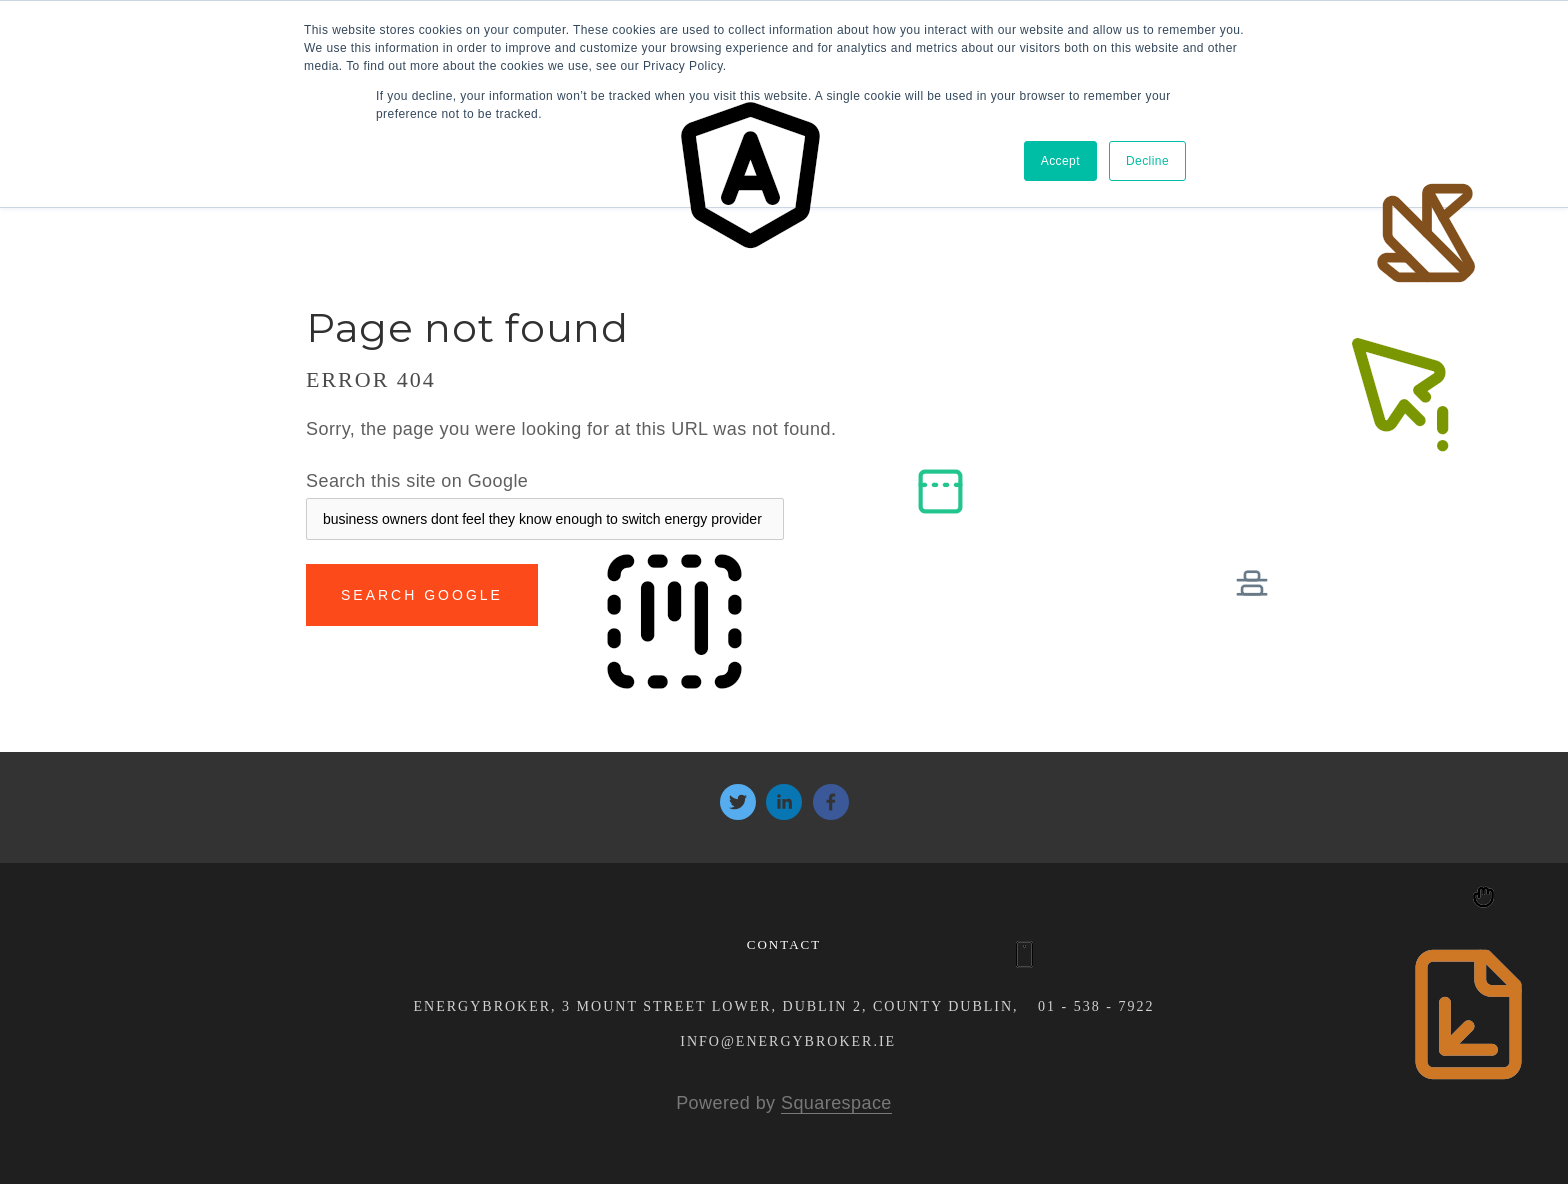 The image size is (1568, 1184). Describe the element at coordinates (1427, 233) in the screenshot. I see `access paper crafts or origami tutorials` at that location.